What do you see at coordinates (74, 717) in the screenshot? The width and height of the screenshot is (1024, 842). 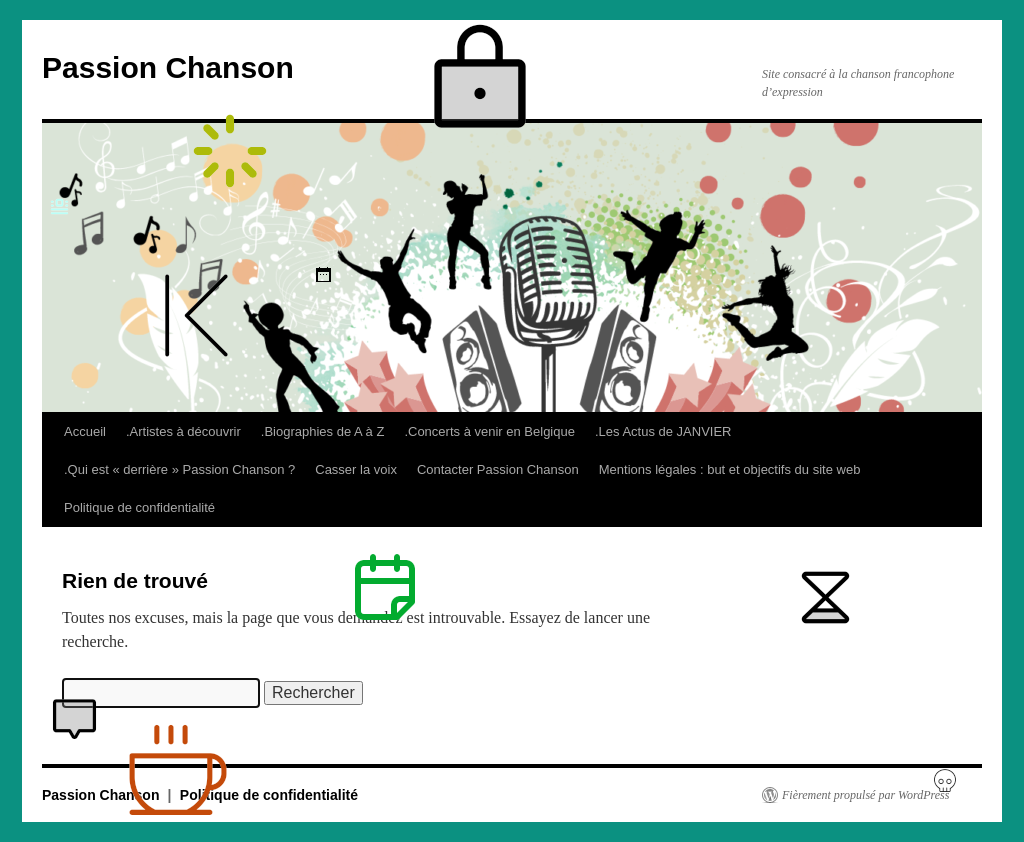 I see `open chat or messaging` at bounding box center [74, 717].